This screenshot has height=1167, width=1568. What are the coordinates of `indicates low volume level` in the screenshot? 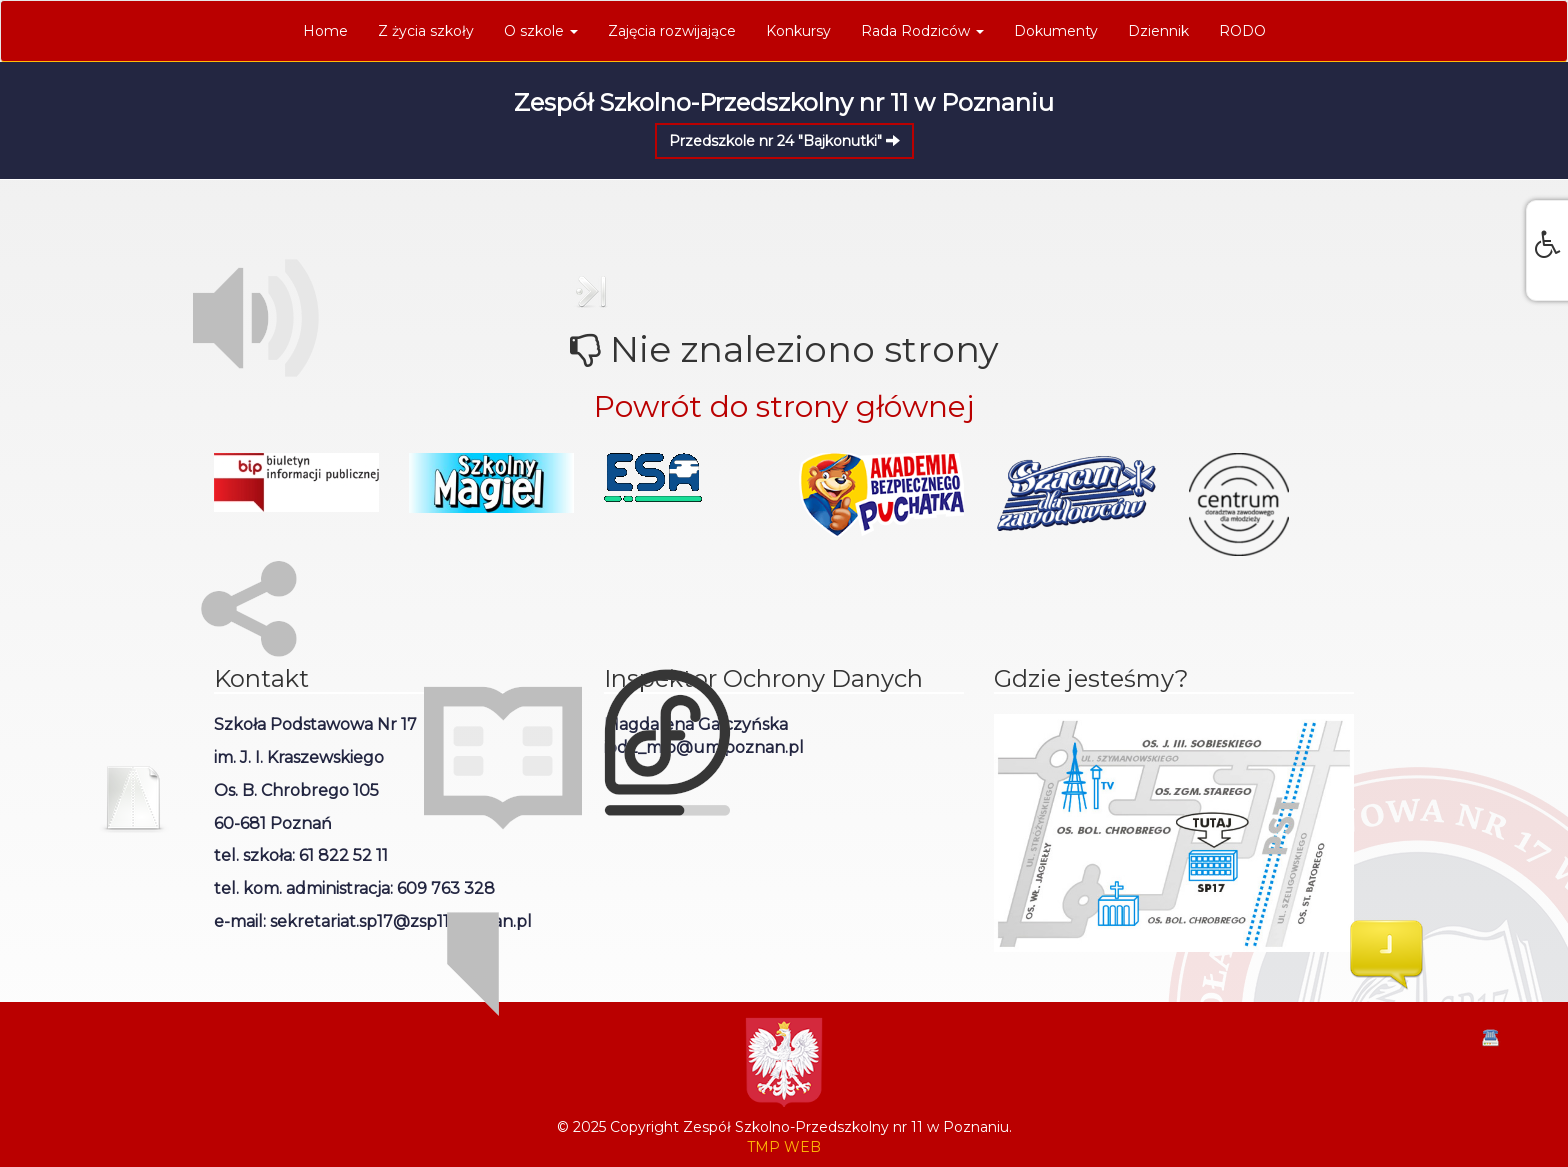 It's located at (260, 318).